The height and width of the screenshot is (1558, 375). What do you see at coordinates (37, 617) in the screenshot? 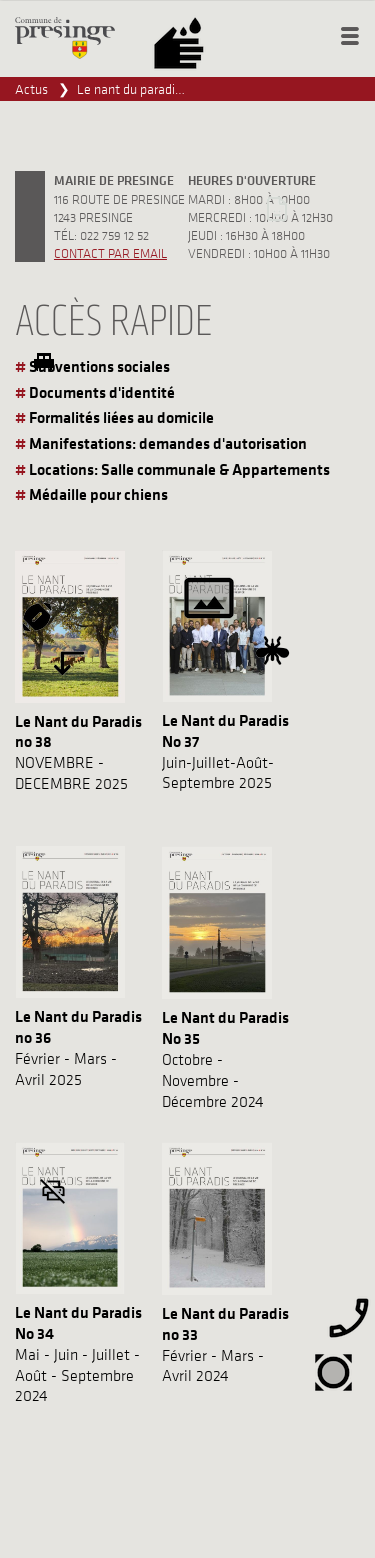
I see `access sports or football content` at bounding box center [37, 617].